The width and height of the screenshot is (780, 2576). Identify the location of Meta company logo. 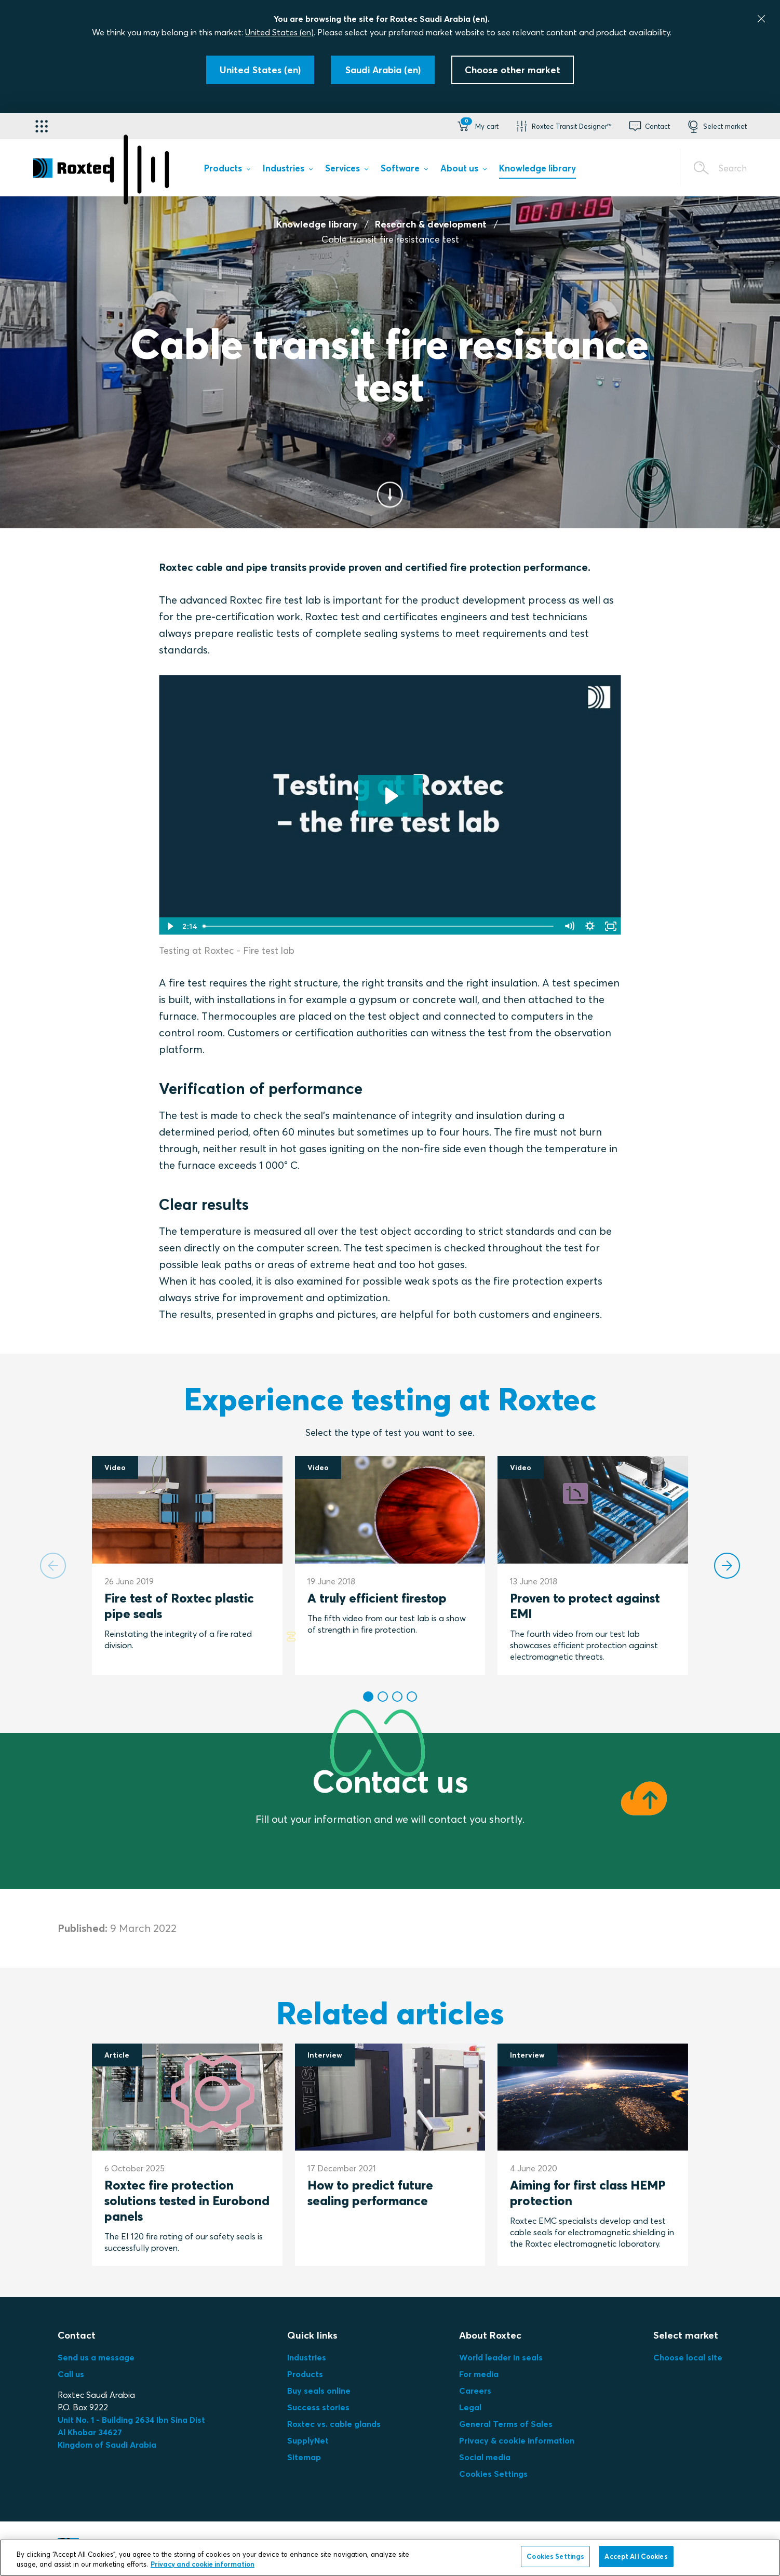
(378, 1743).